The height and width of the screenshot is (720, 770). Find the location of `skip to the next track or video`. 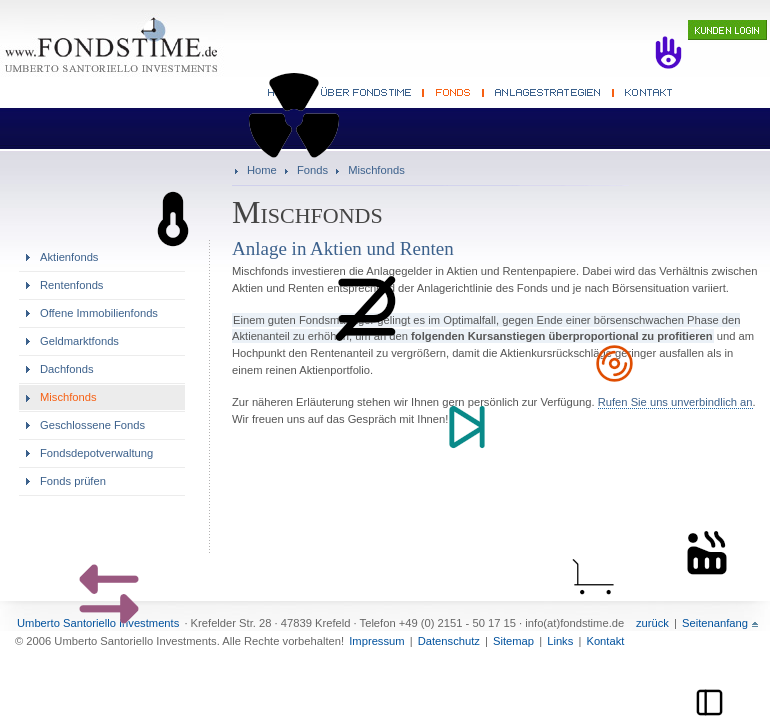

skip to the next track or video is located at coordinates (467, 427).